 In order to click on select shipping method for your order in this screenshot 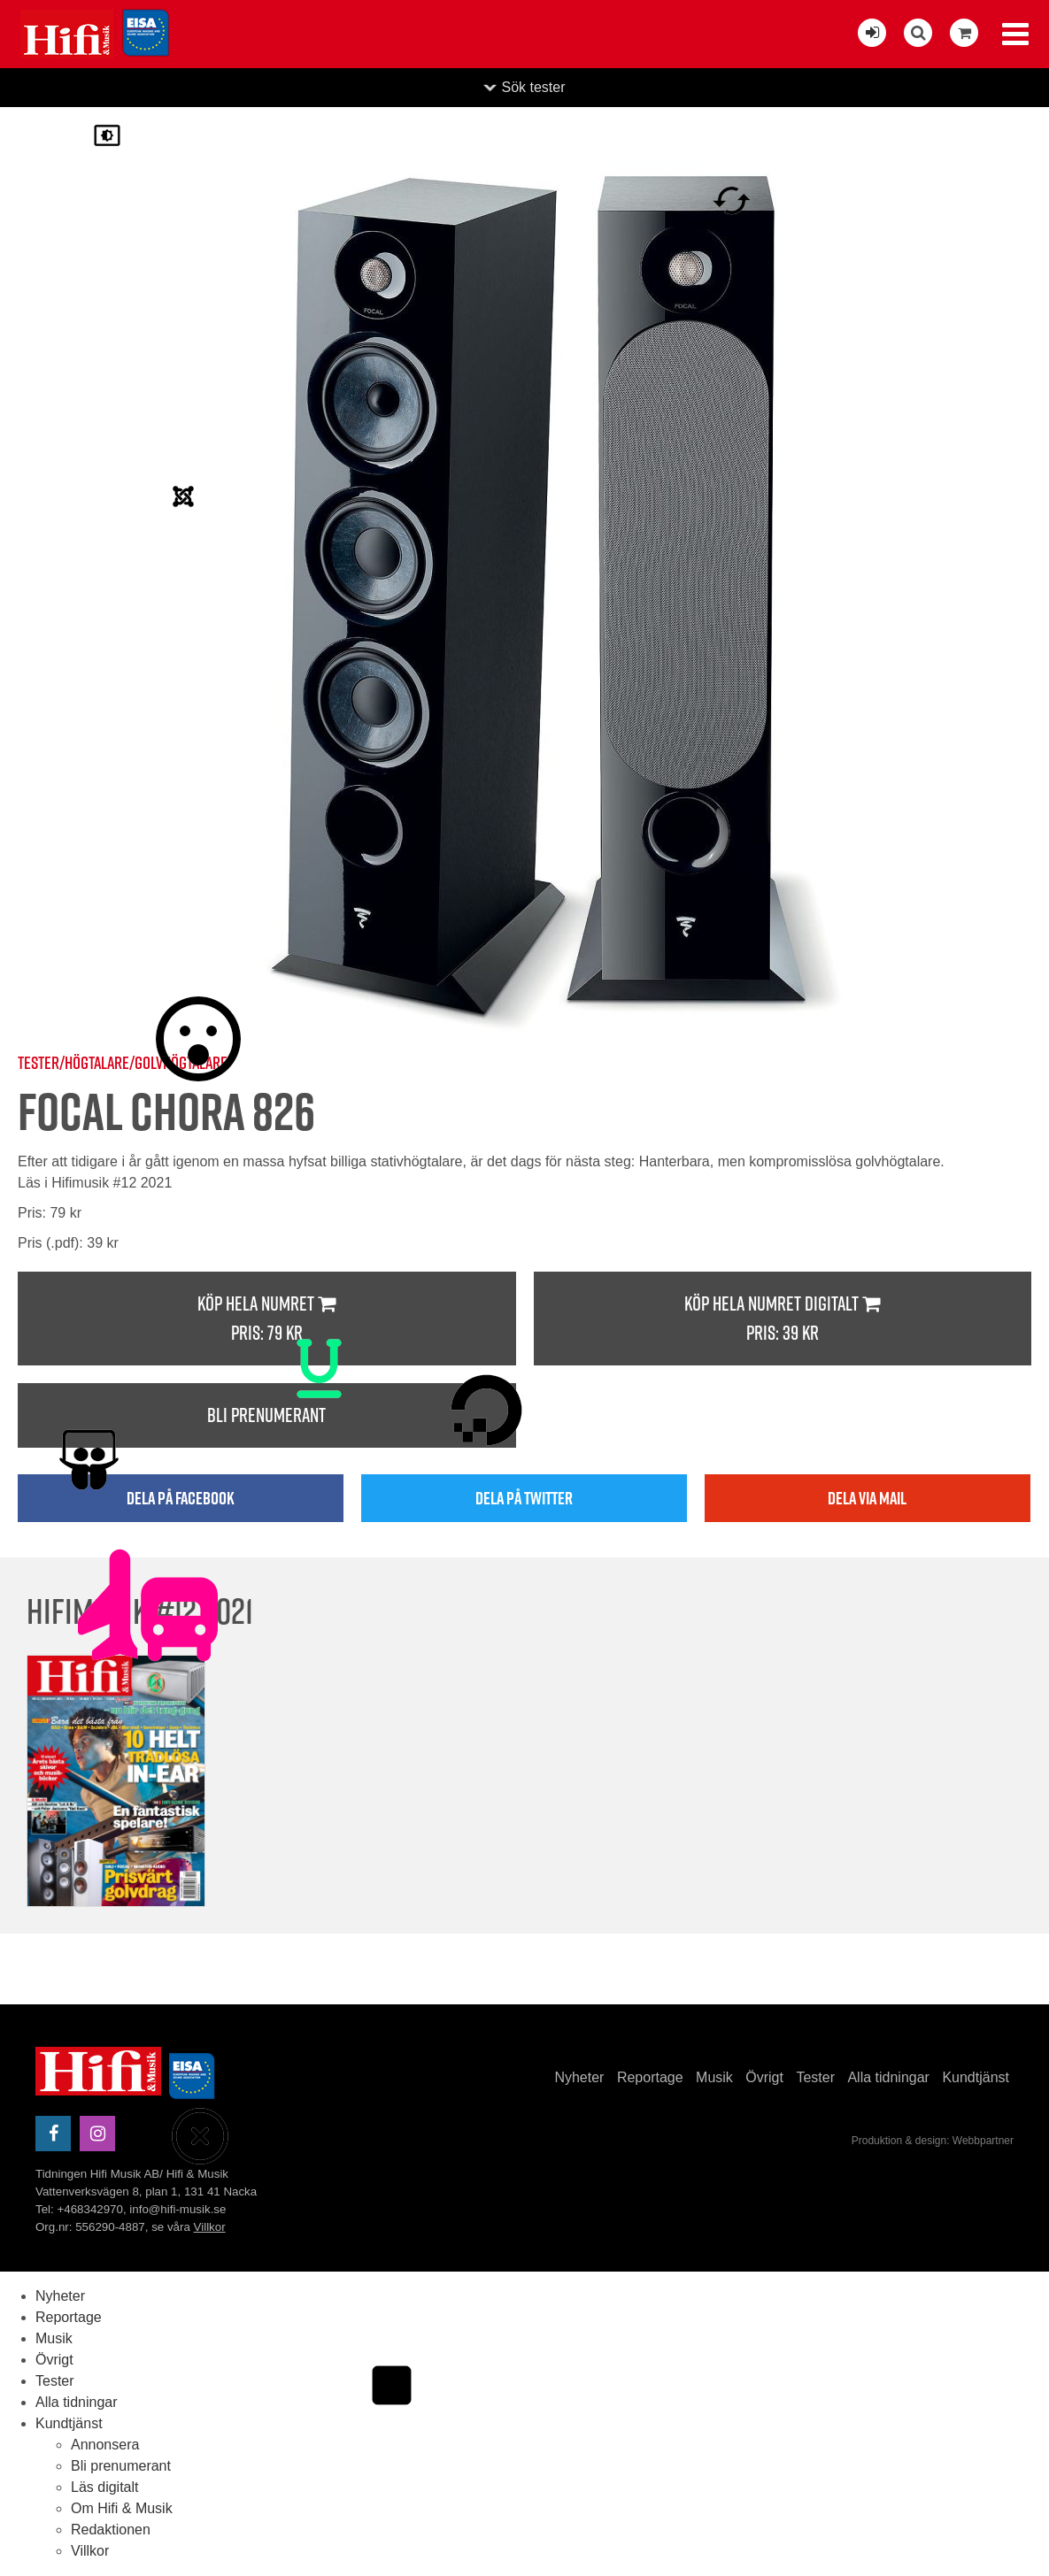, I will do `click(148, 1605)`.